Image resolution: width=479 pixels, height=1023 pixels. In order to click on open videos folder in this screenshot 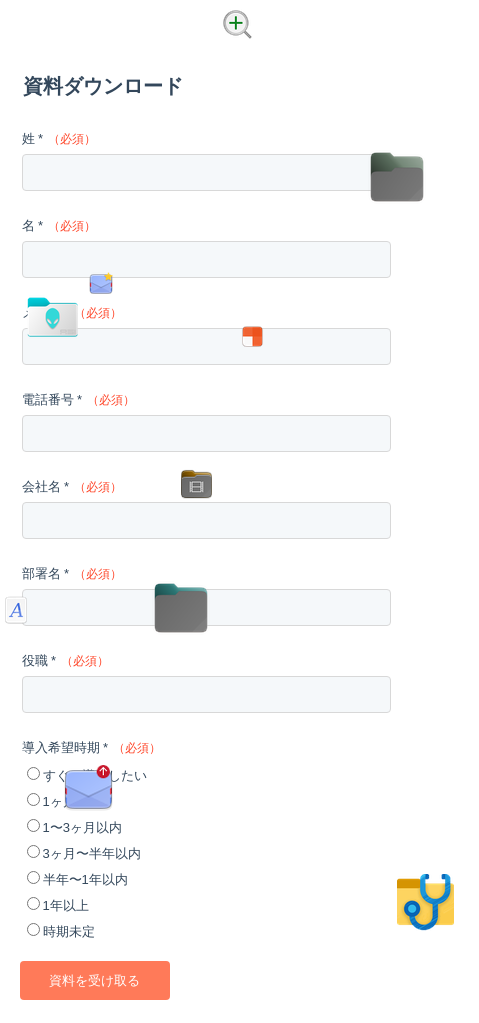, I will do `click(196, 483)`.